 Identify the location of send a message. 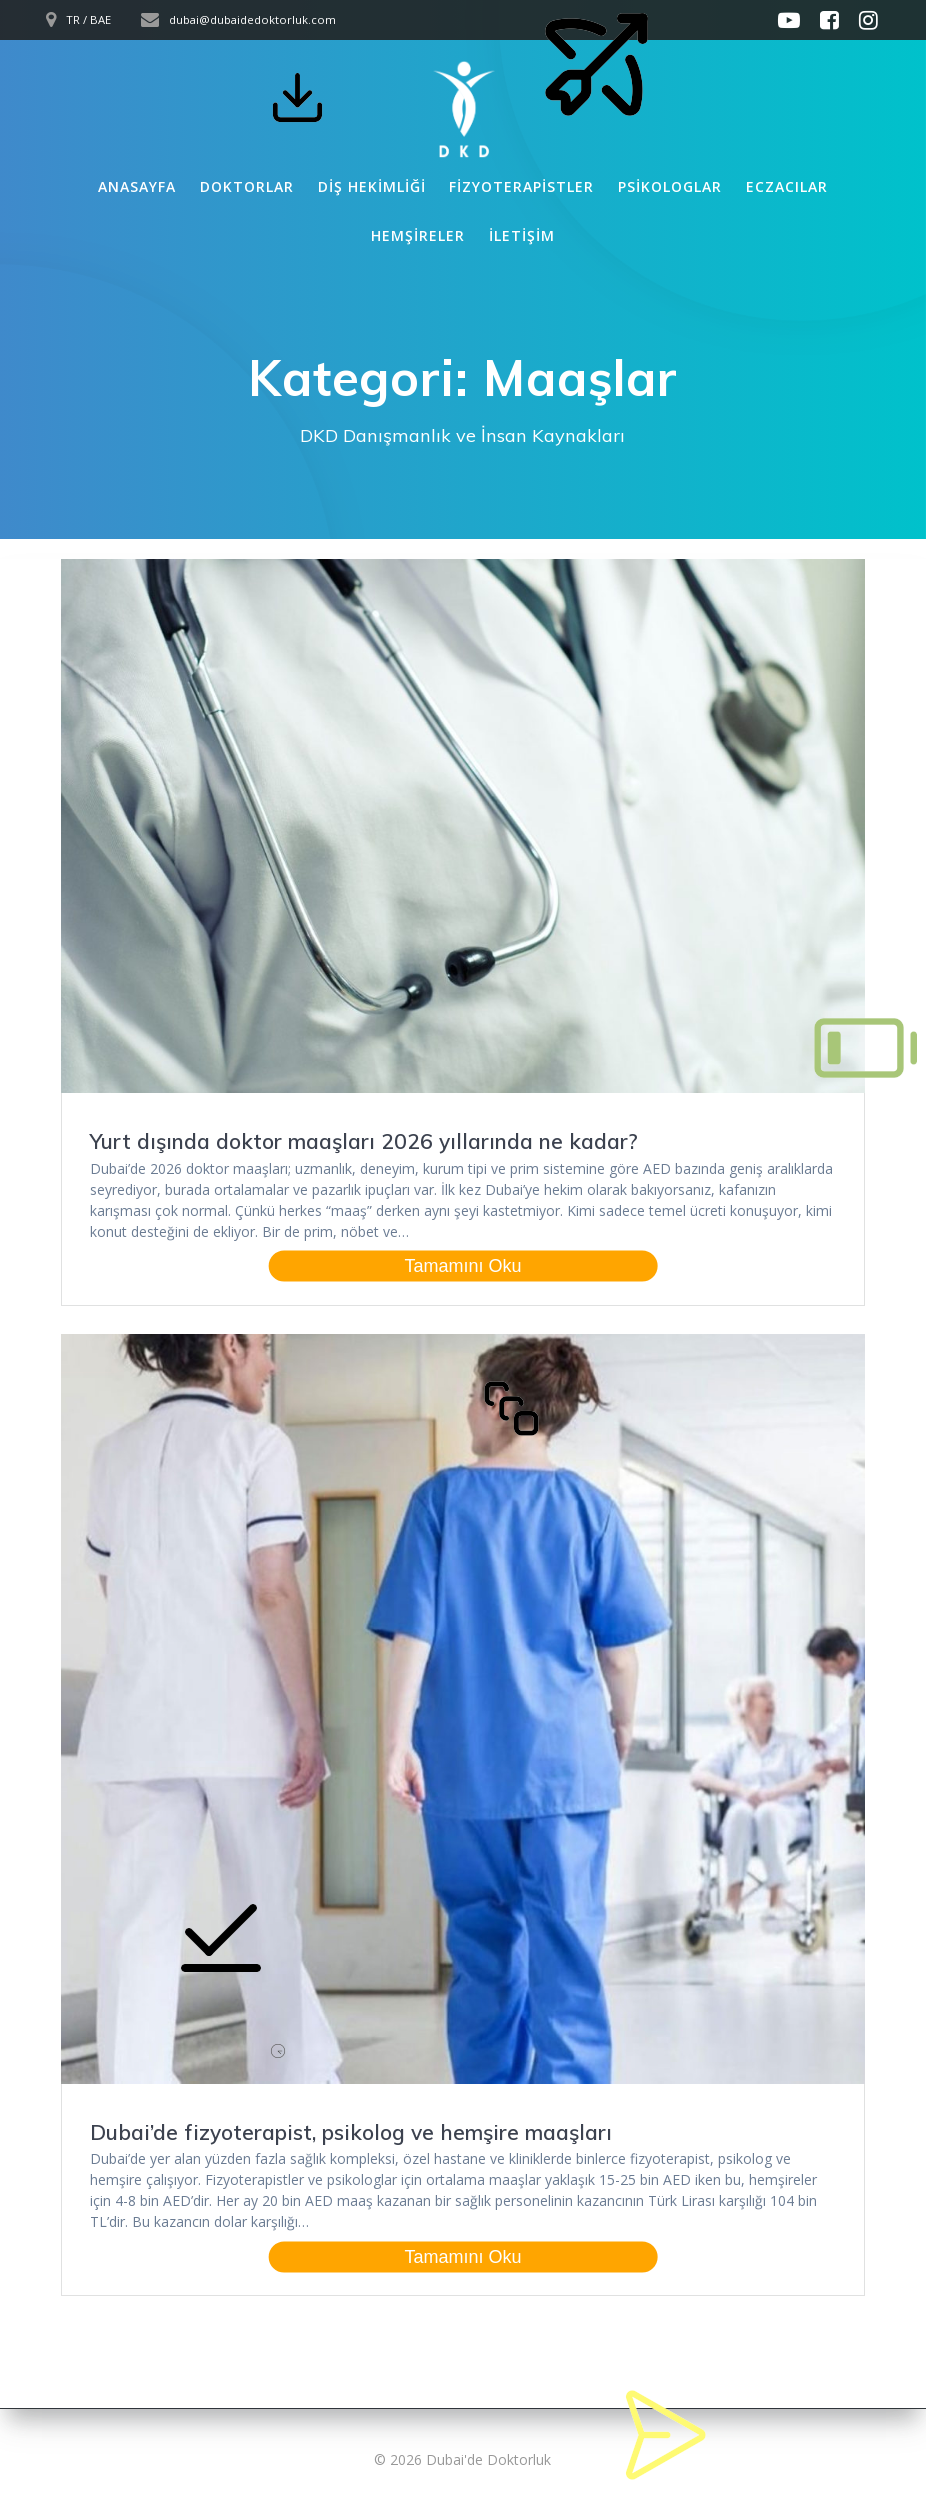
(661, 2435).